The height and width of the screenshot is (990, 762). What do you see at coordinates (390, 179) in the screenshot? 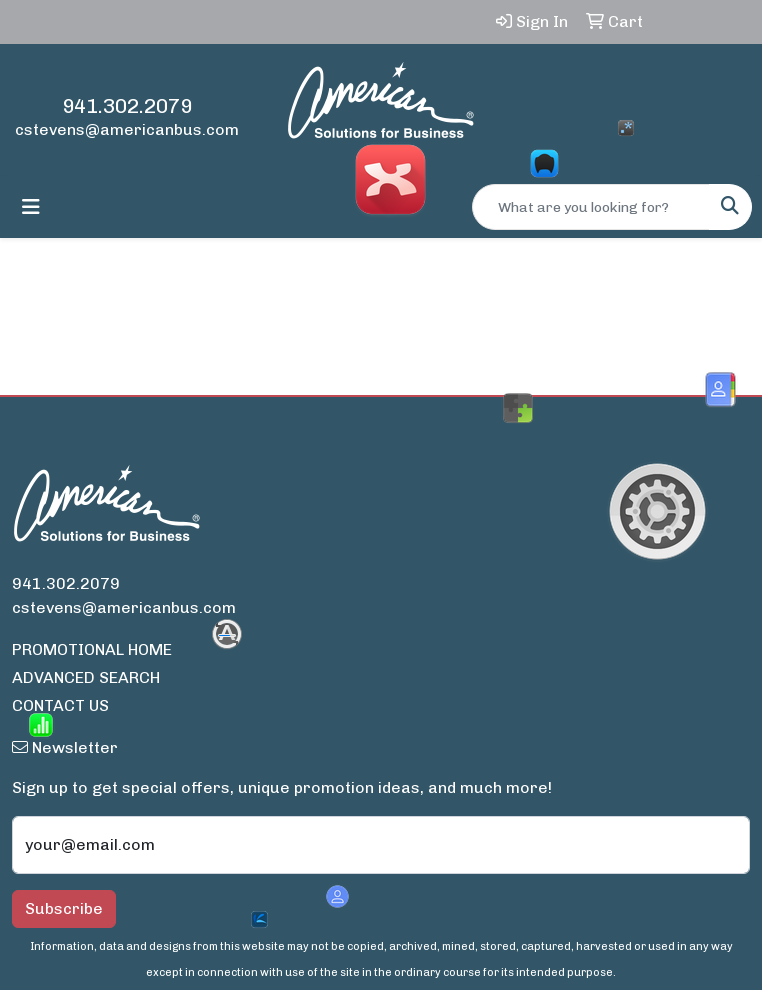
I see `open xmind mind mapping application` at bounding box center [390, 179].